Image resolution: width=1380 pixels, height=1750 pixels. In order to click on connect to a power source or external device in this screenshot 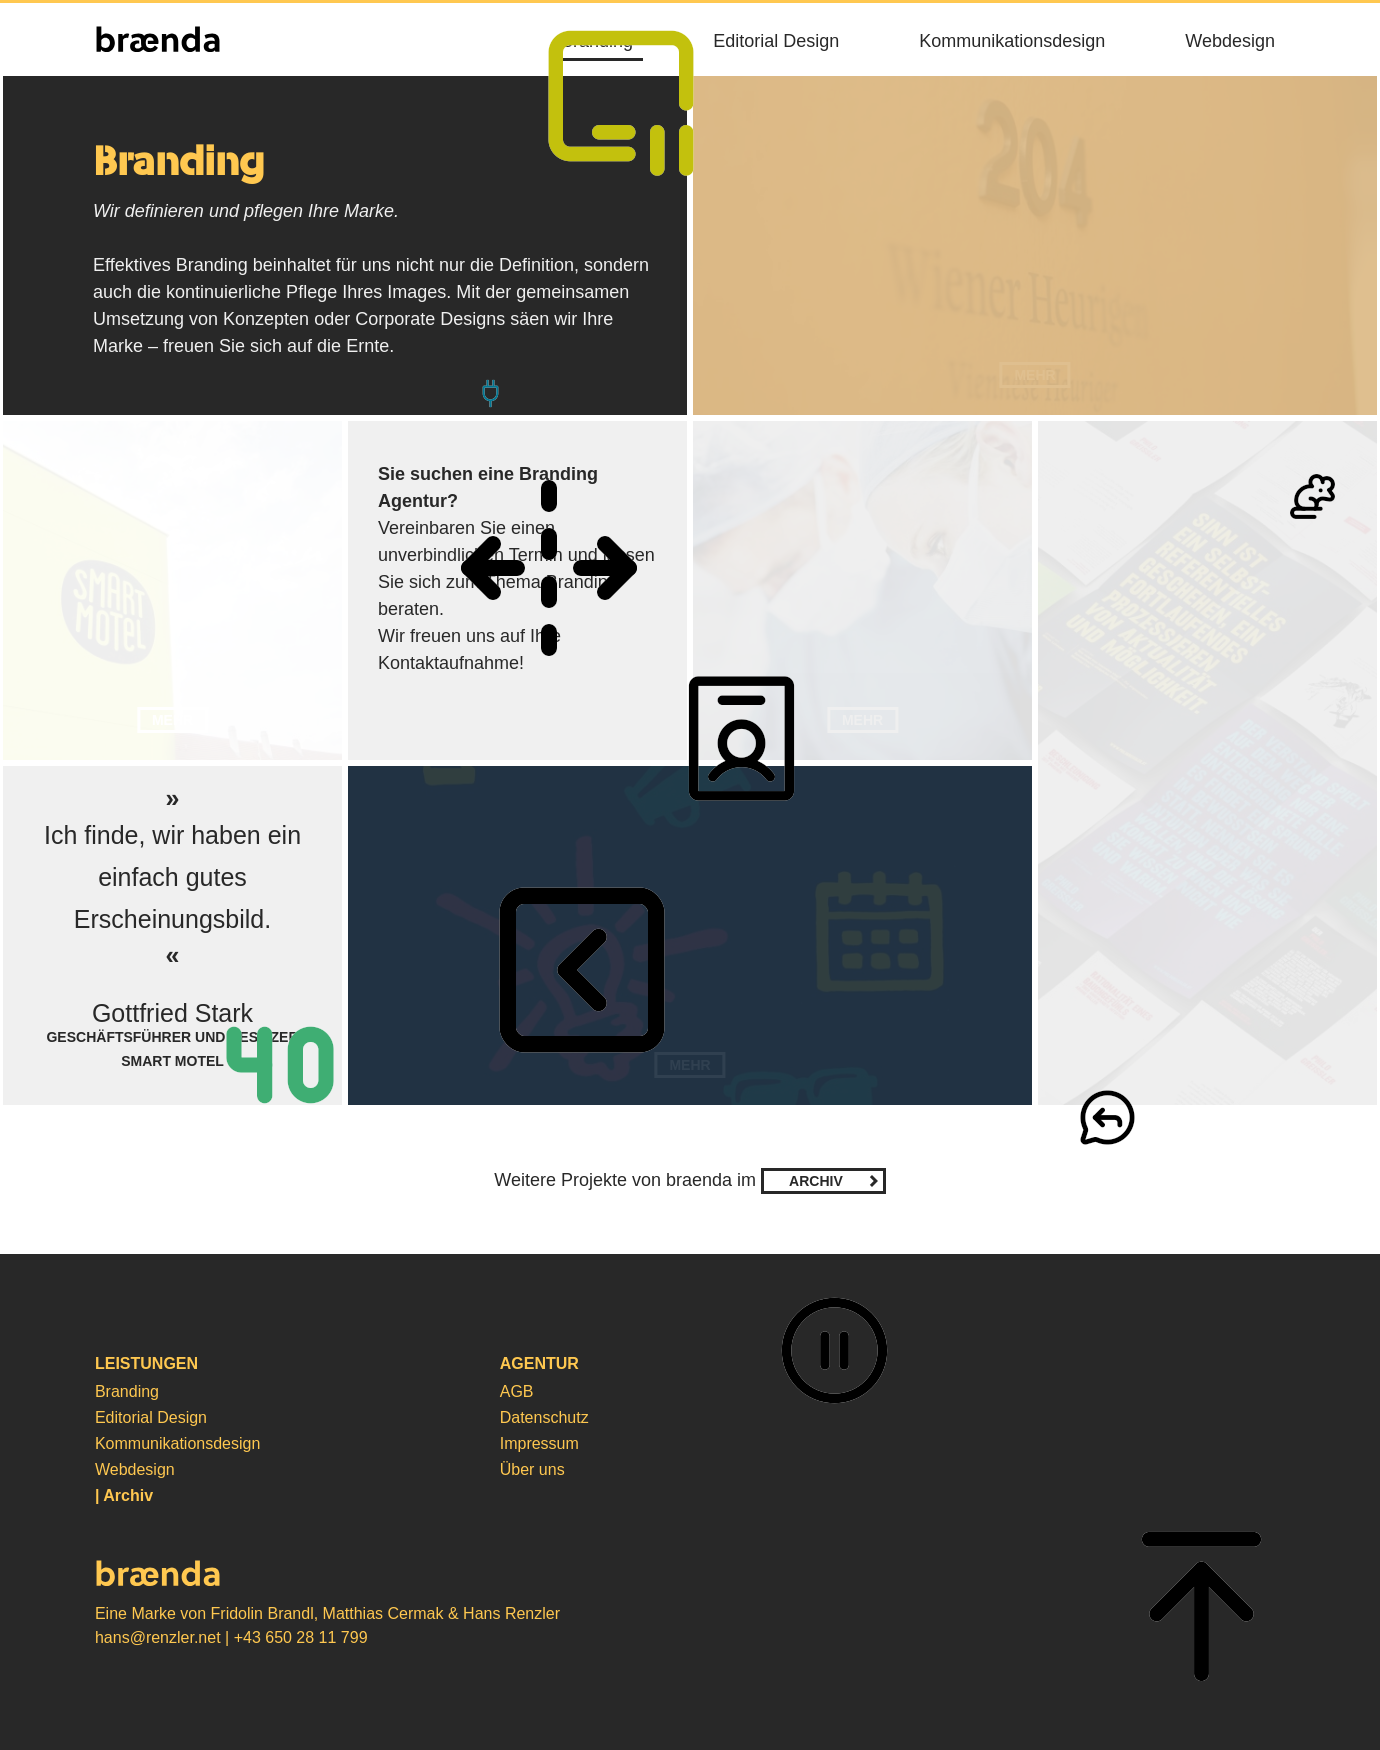, I will do `click(490, 393)`.